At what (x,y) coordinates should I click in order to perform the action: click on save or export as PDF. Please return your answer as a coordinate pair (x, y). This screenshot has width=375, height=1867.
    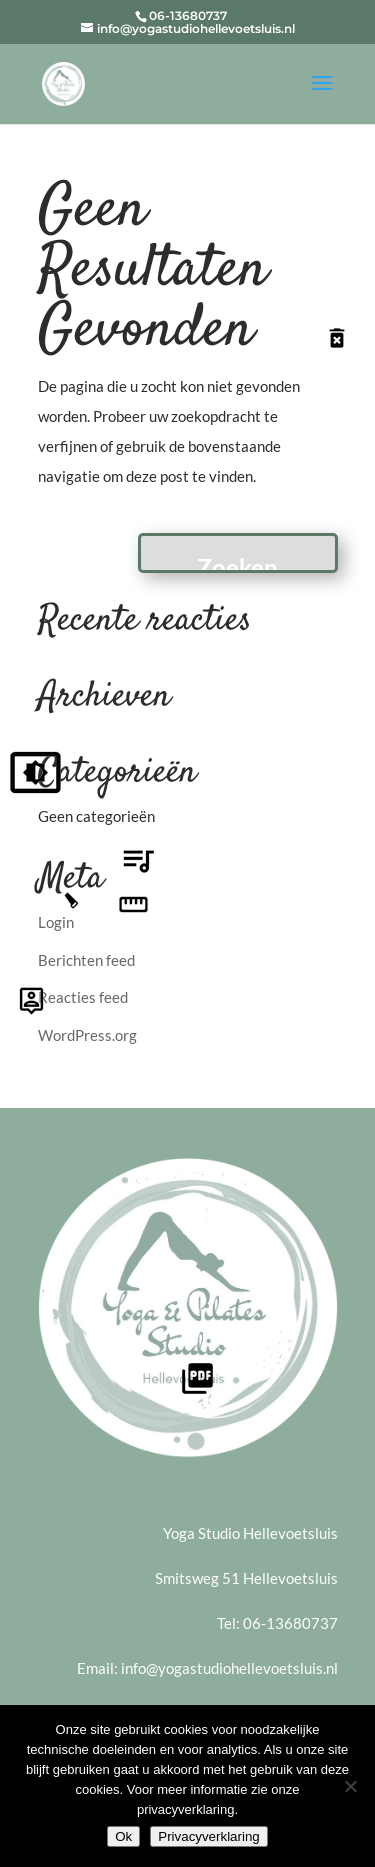
    Looking at the image, I should click on (197, 1378).